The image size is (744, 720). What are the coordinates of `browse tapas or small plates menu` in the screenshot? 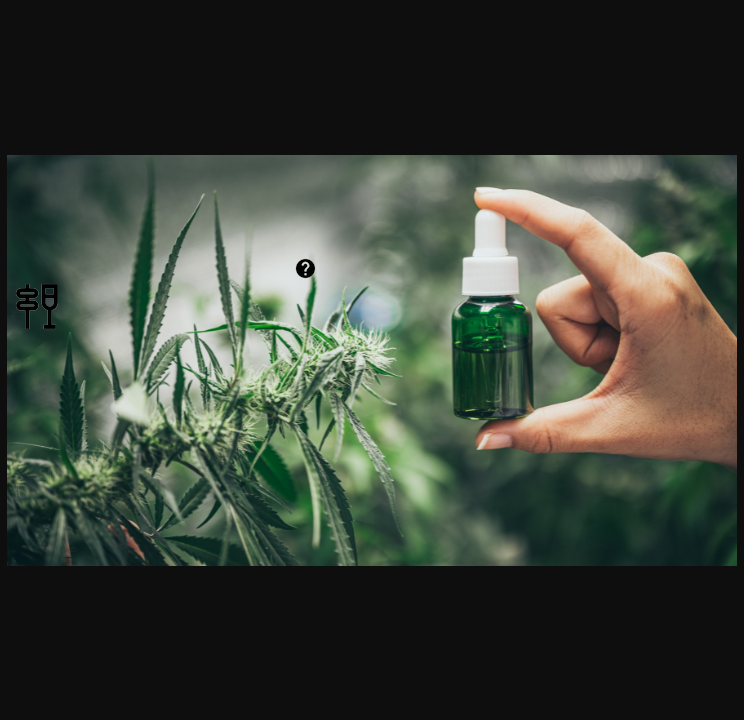 It's located at (37, 306).